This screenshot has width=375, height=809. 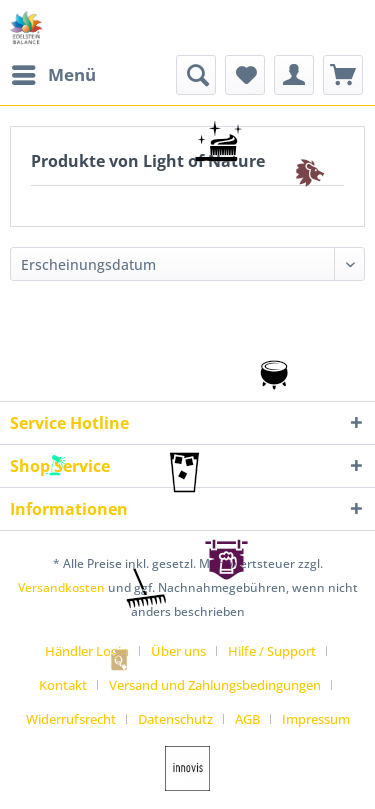 I want to click on toggle desk lamp or reading light, so click(x=55, y=465).